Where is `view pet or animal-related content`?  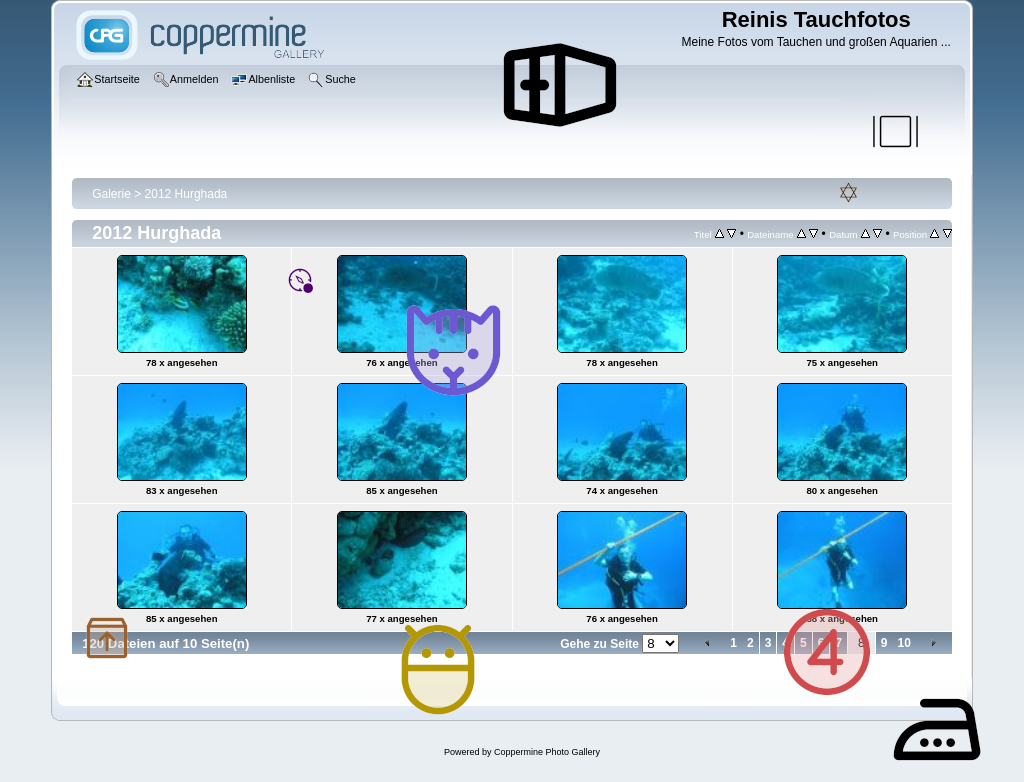
view pet or animal-related content is located at coordinates (453, 348).